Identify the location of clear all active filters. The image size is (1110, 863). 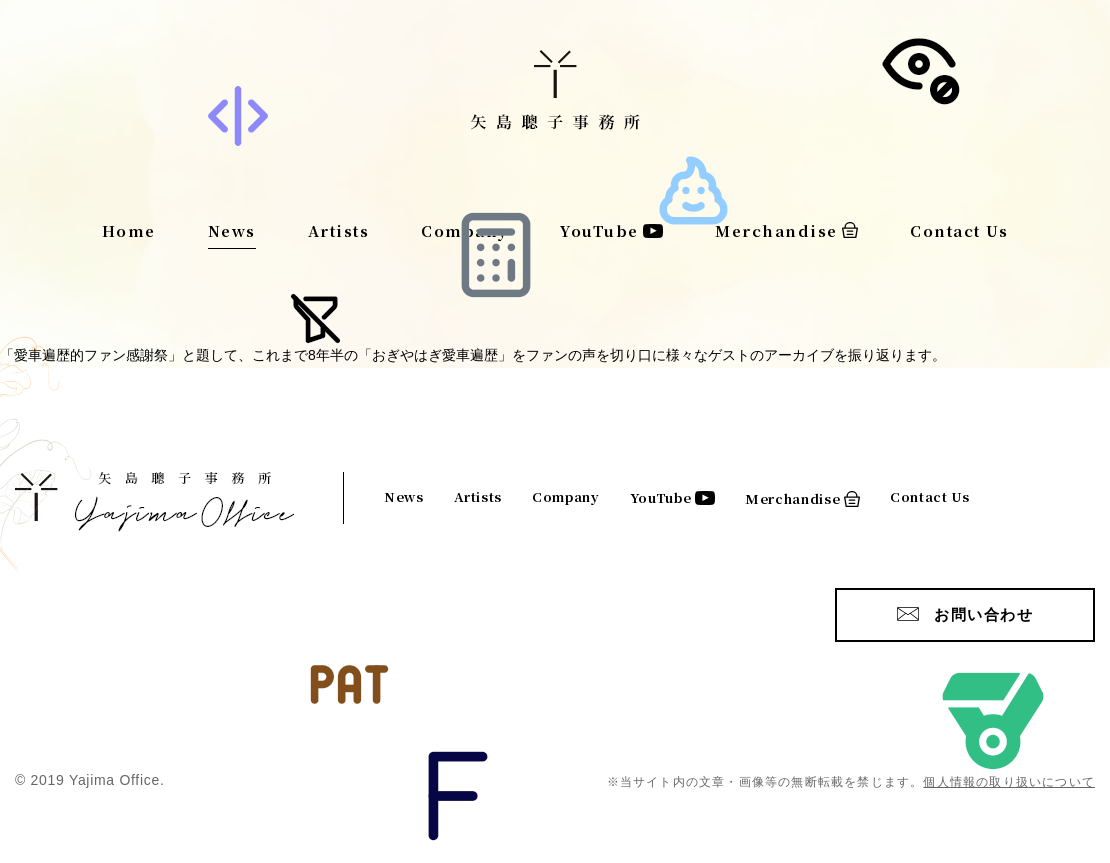
(315, 318).